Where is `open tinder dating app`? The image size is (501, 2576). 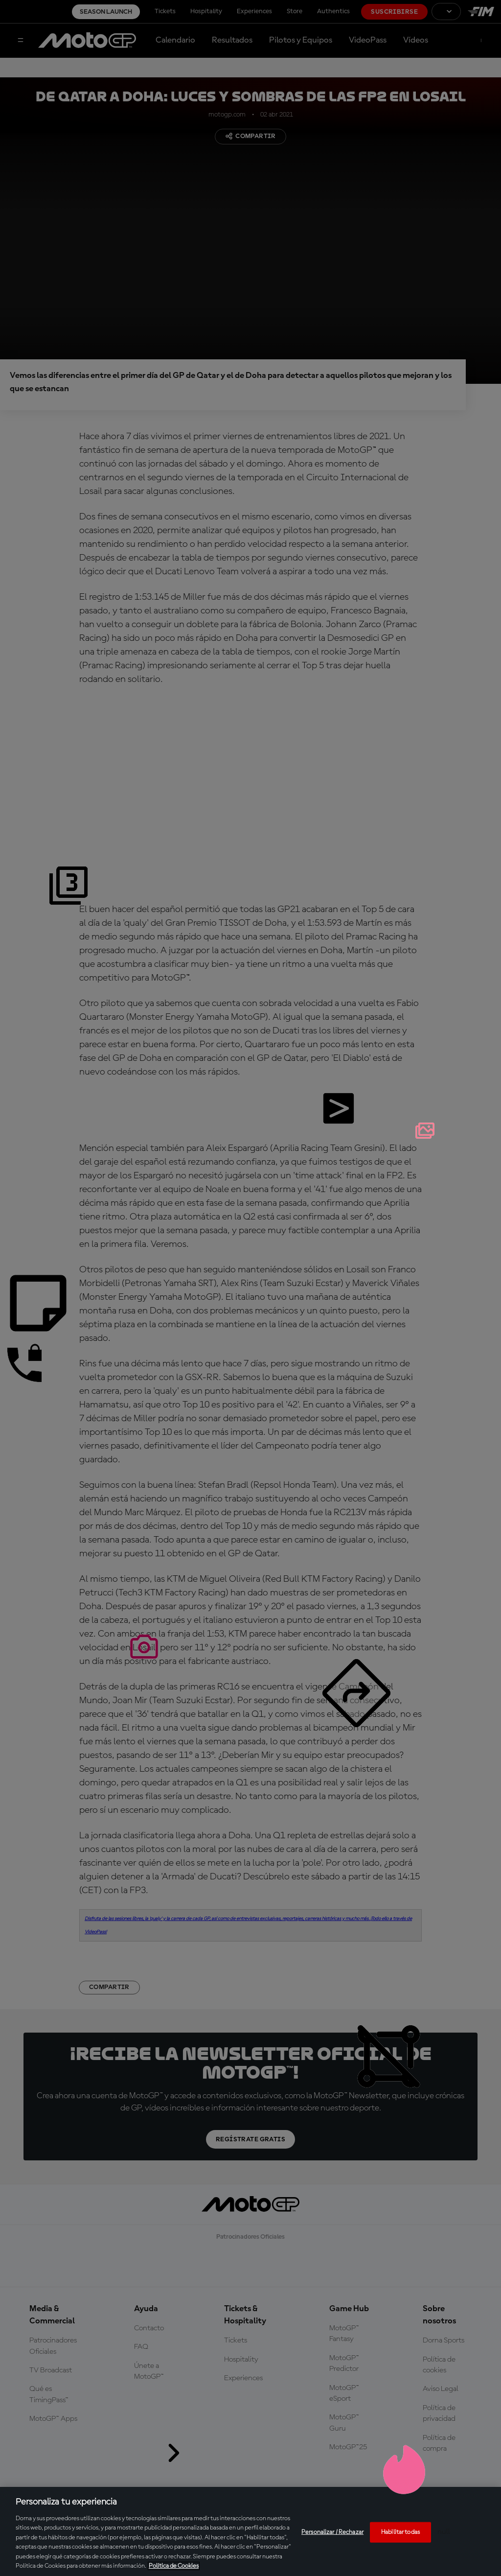 open tinder dating app is located at coordinates (404, 2471).